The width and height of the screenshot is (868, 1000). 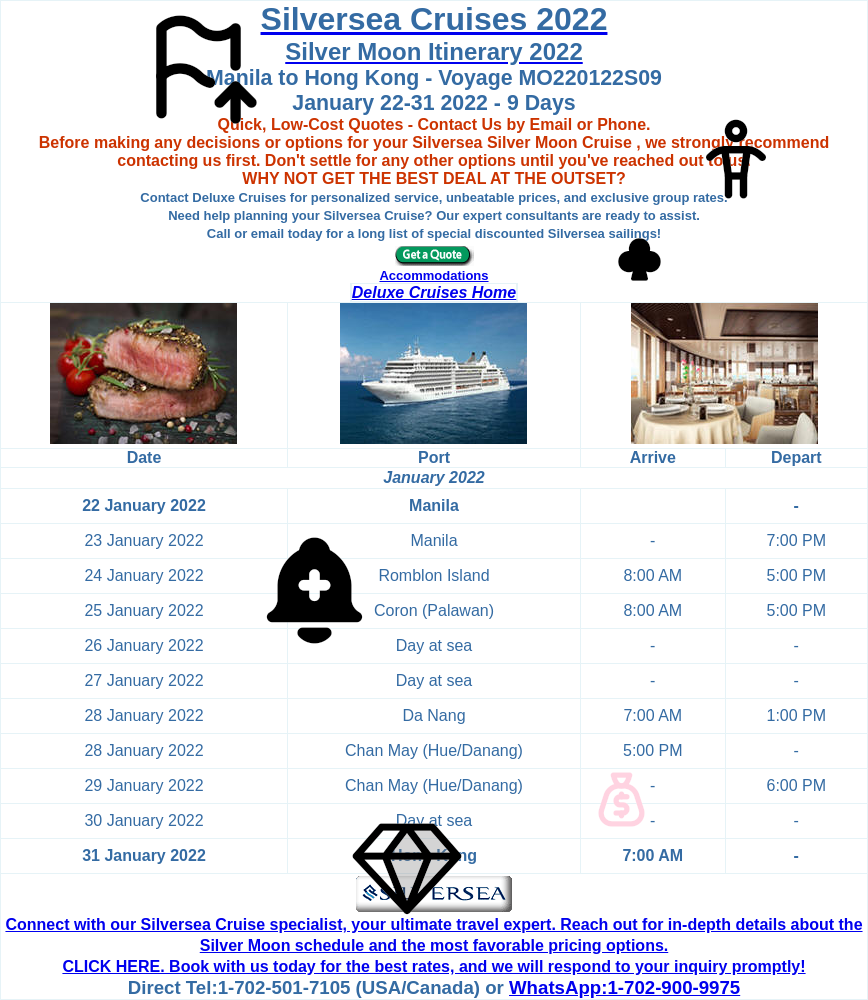 What do you see at coordinates (198, 65) in the screenshot?
I see `upload or submit a flag report` at bounding box center [198, 65].